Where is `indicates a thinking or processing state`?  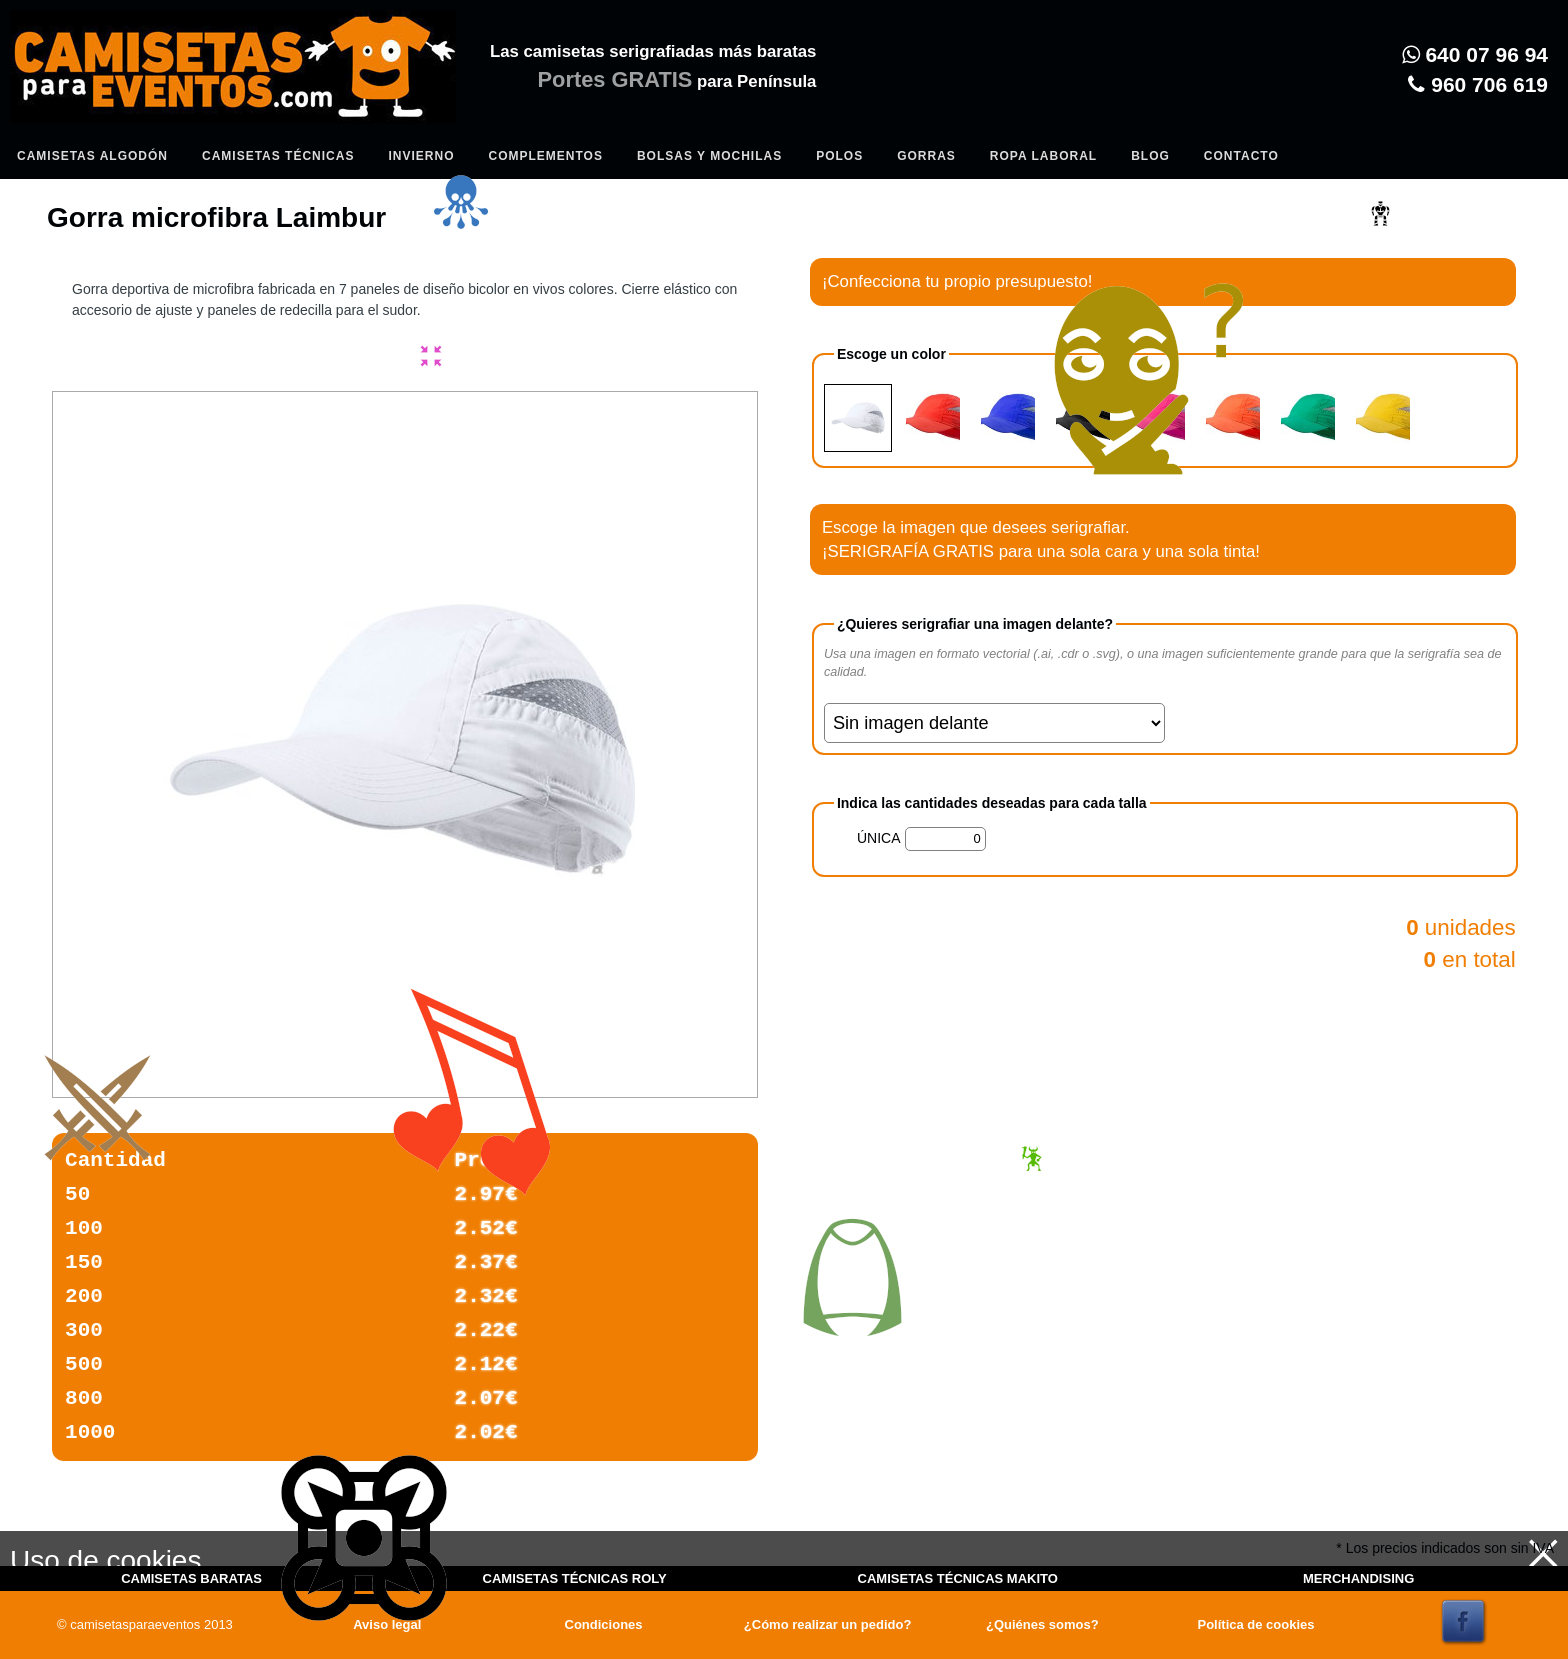
indicates a thinking or processing state is located at coordinates (1149, 374).